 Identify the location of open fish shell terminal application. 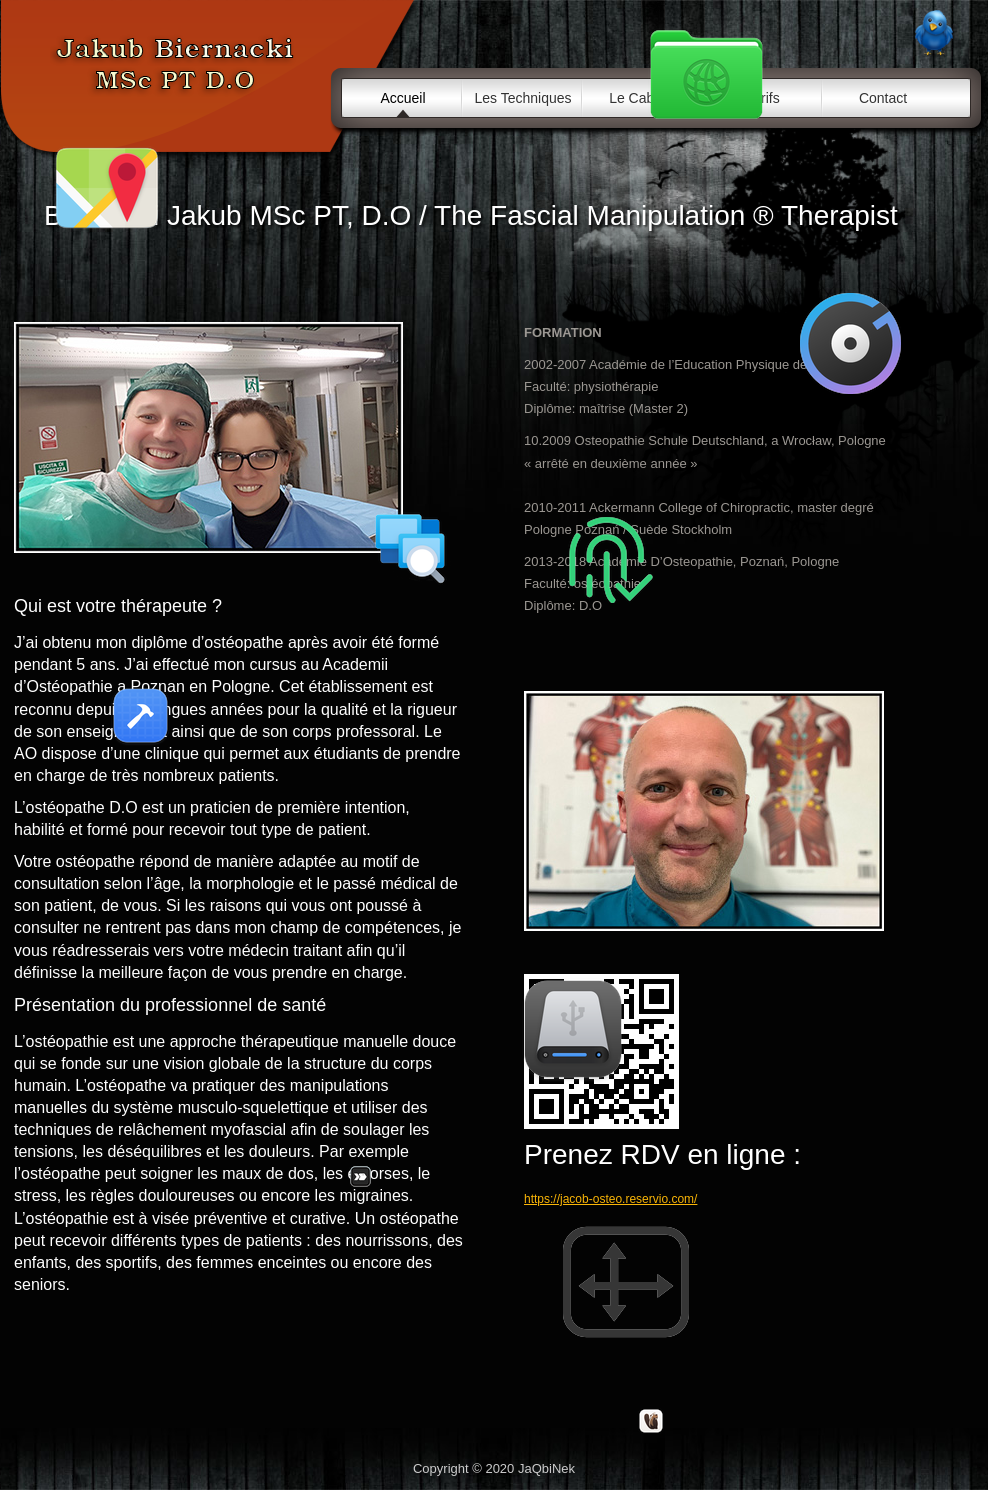
(360, 1176).